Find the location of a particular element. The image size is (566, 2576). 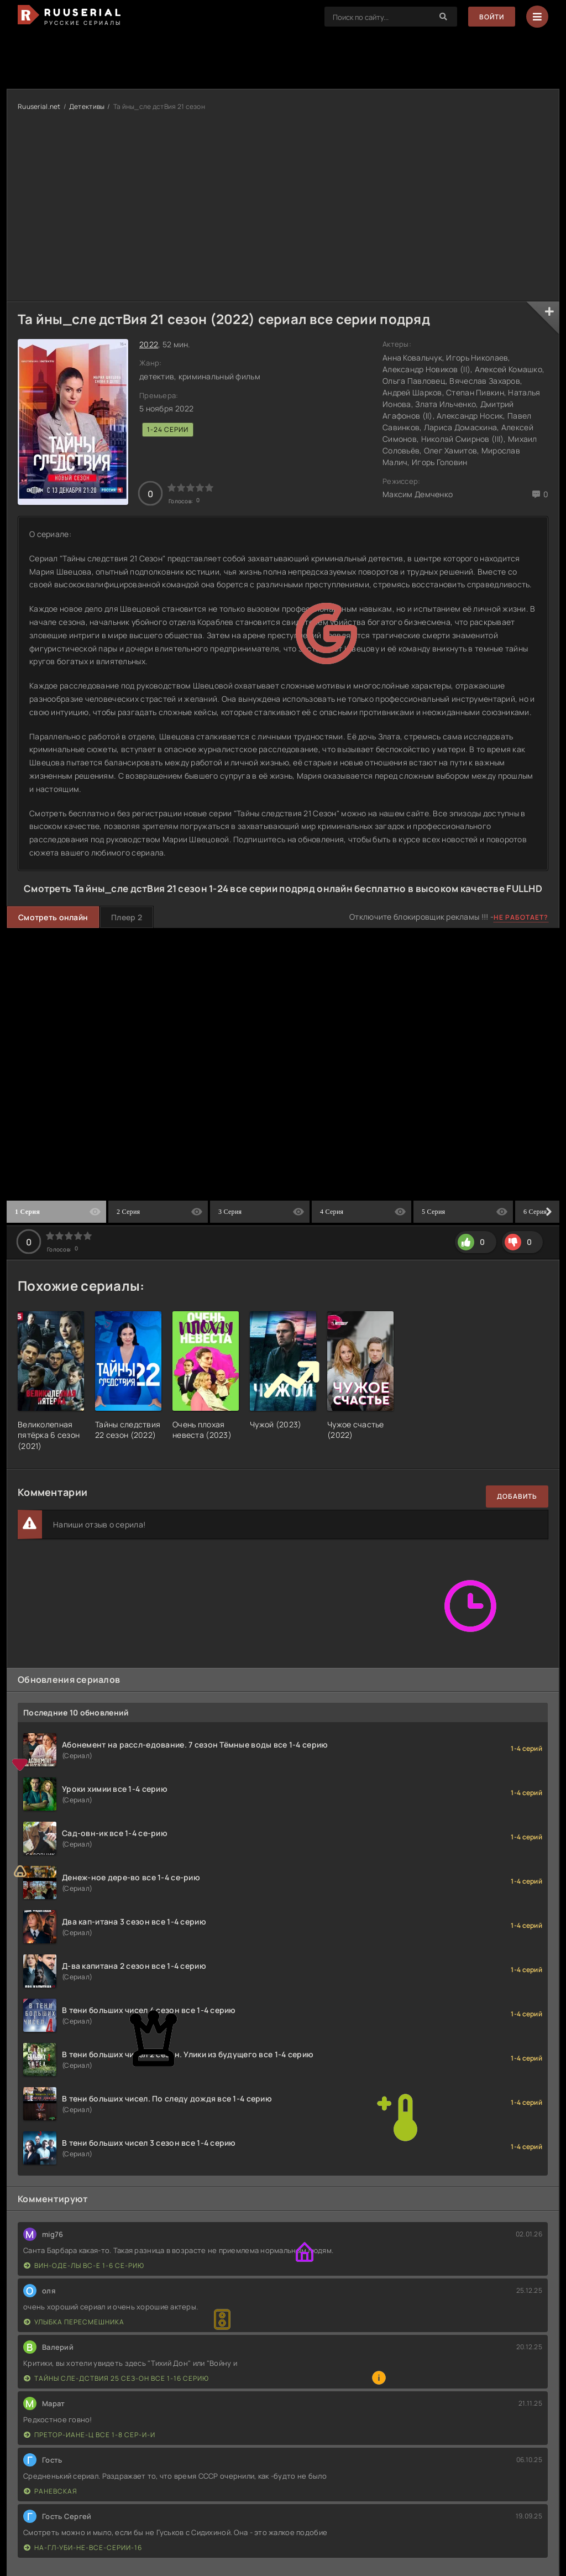

view trending or popular content is located at coordinates (291, 1379).